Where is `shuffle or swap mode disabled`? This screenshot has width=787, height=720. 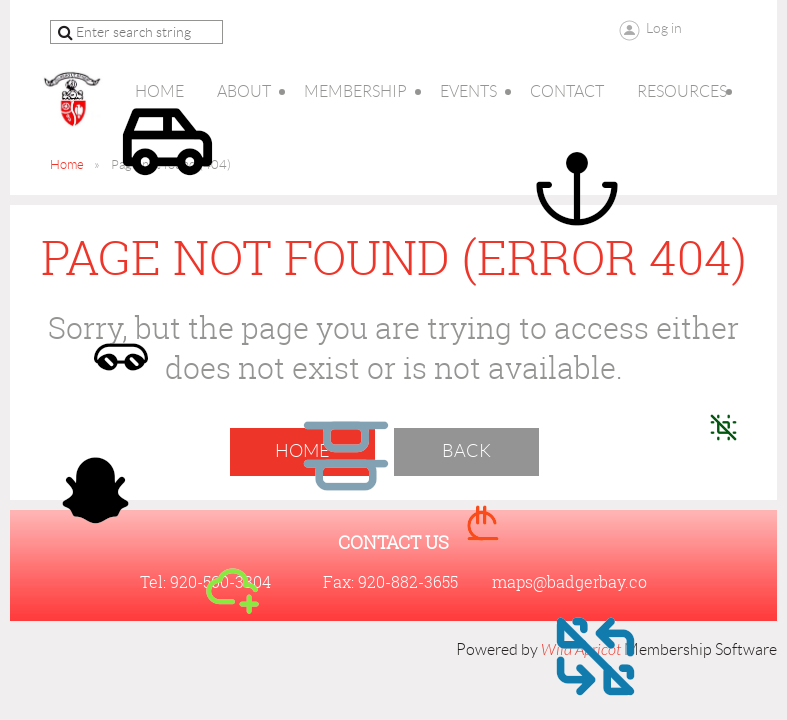 shuffle or swap mode disabled is located at coordinates (595, 656).